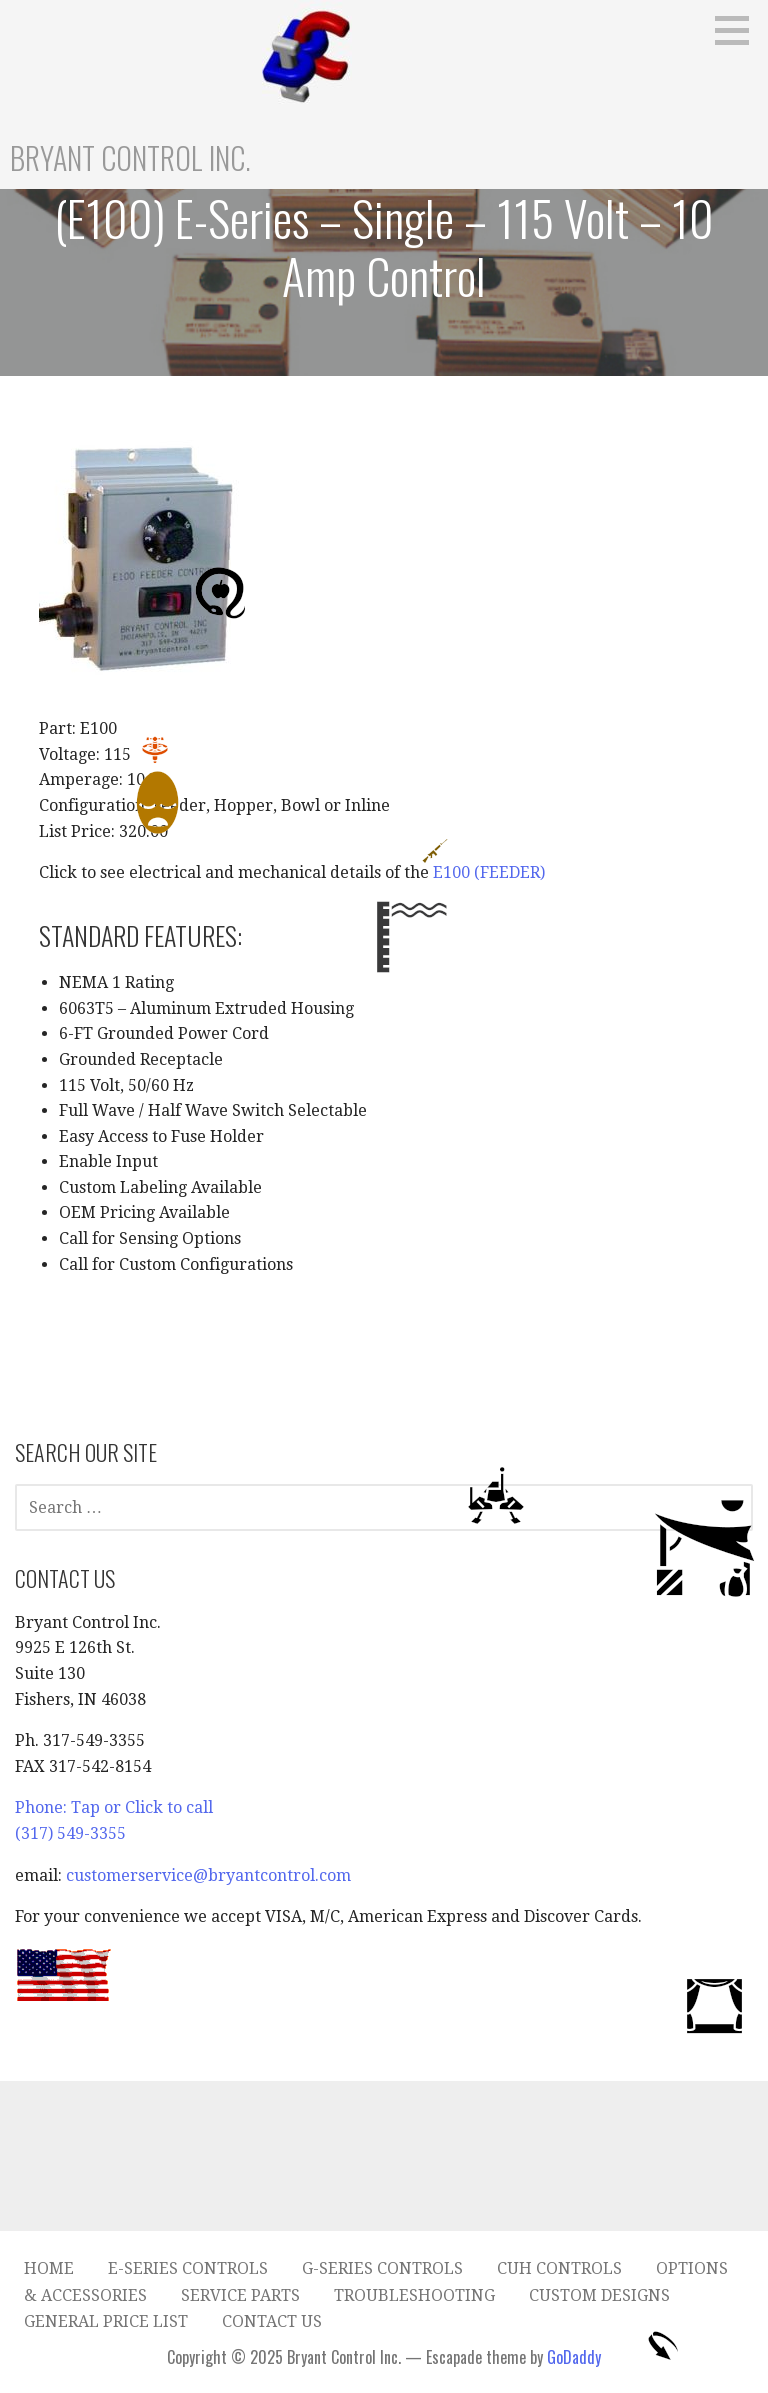  Describe the element at coordinates (155, 750) in the screenshot. I see `deploy orbital defense satellite` at that location.